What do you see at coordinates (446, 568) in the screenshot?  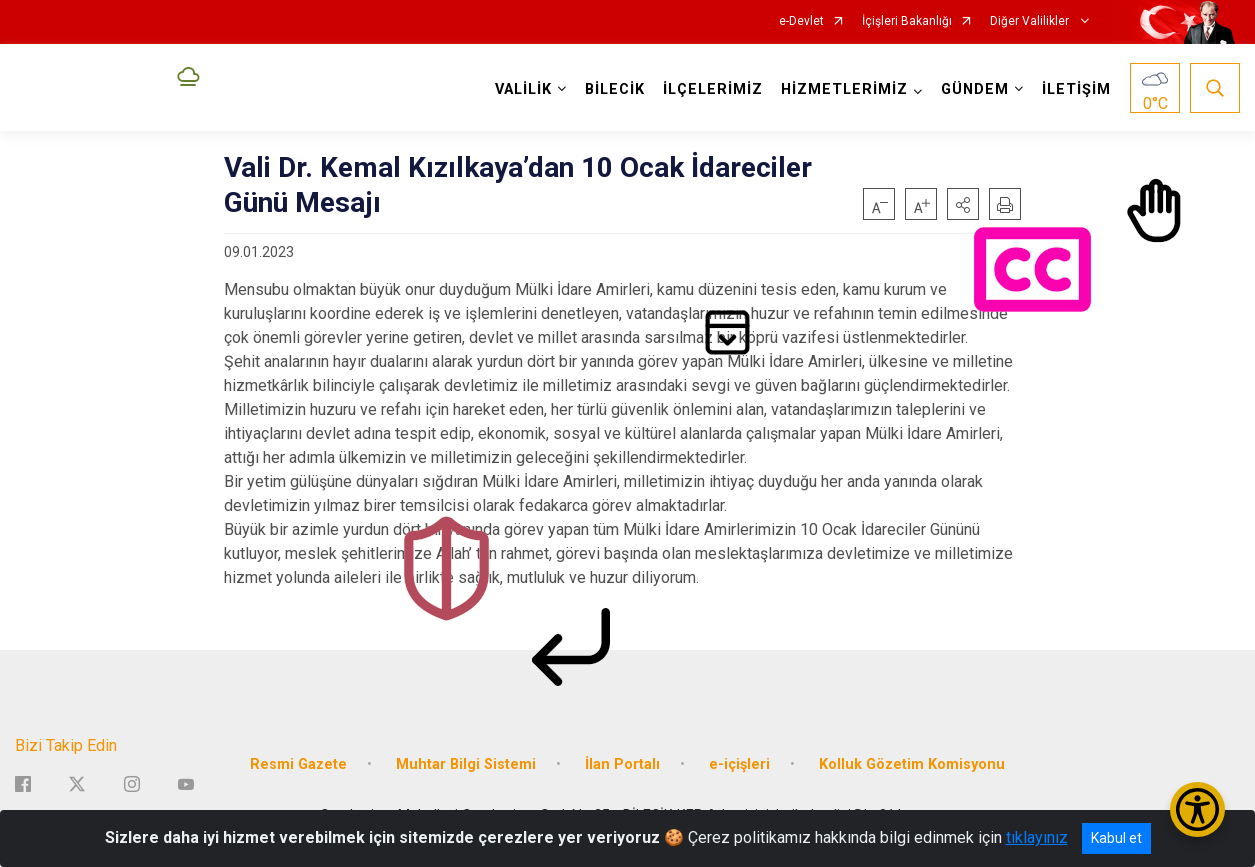 I see `partial security or protection enabled` at bounding box center [446, 568].